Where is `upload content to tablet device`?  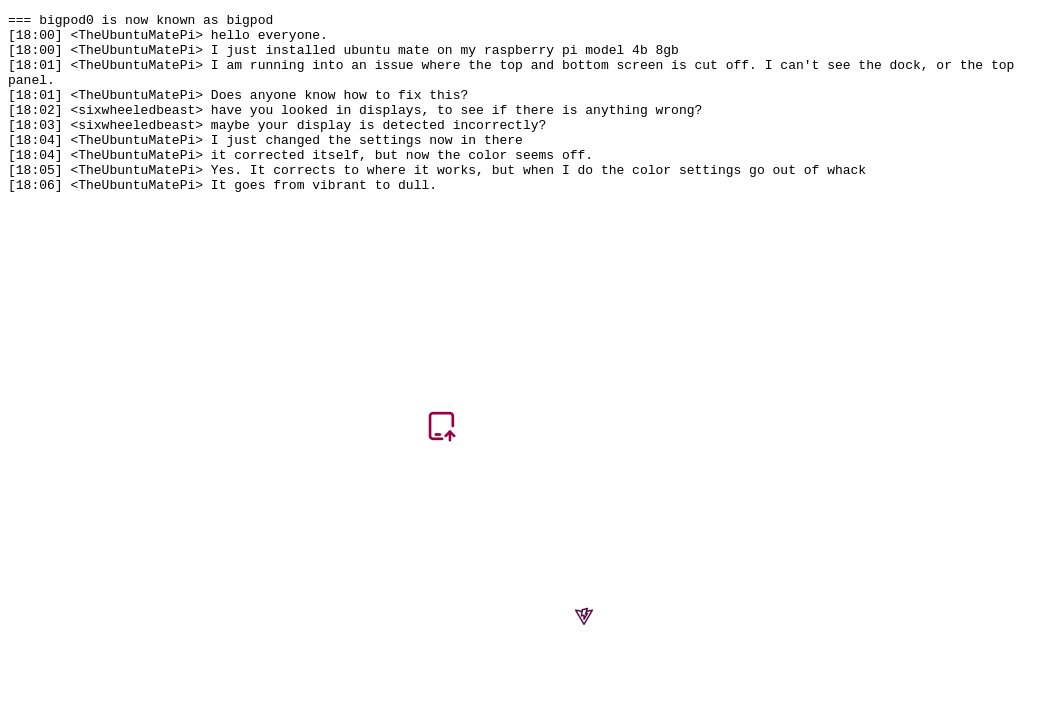 upload content to tablet device is located at coordinates (440, 426).